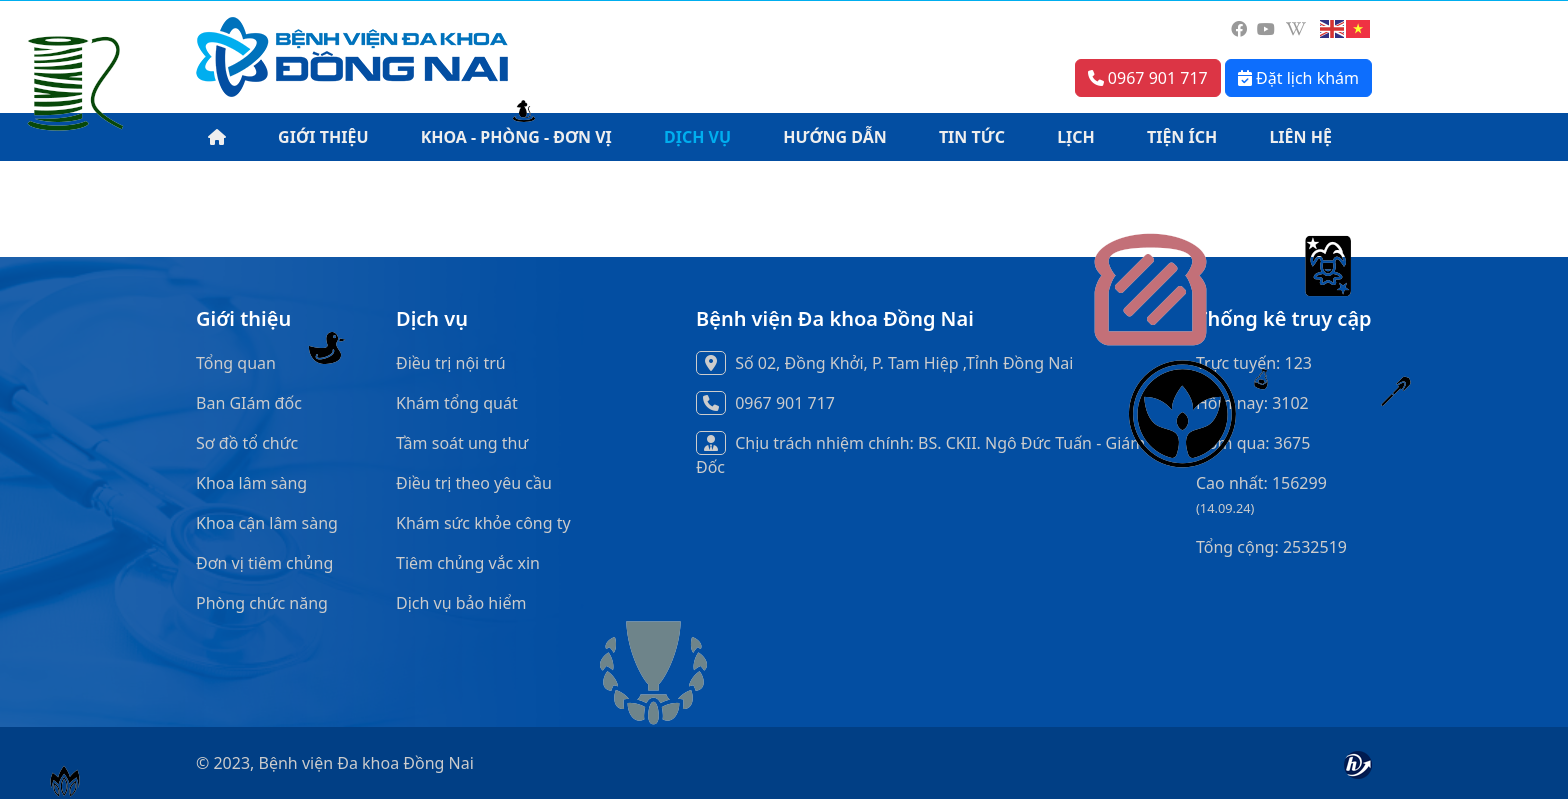 The width and height of the screenshot is (1568, 799). Describe the element at coordinates (1262, 379) in the screenshot. I see `select a potion or consumable item` at that location.